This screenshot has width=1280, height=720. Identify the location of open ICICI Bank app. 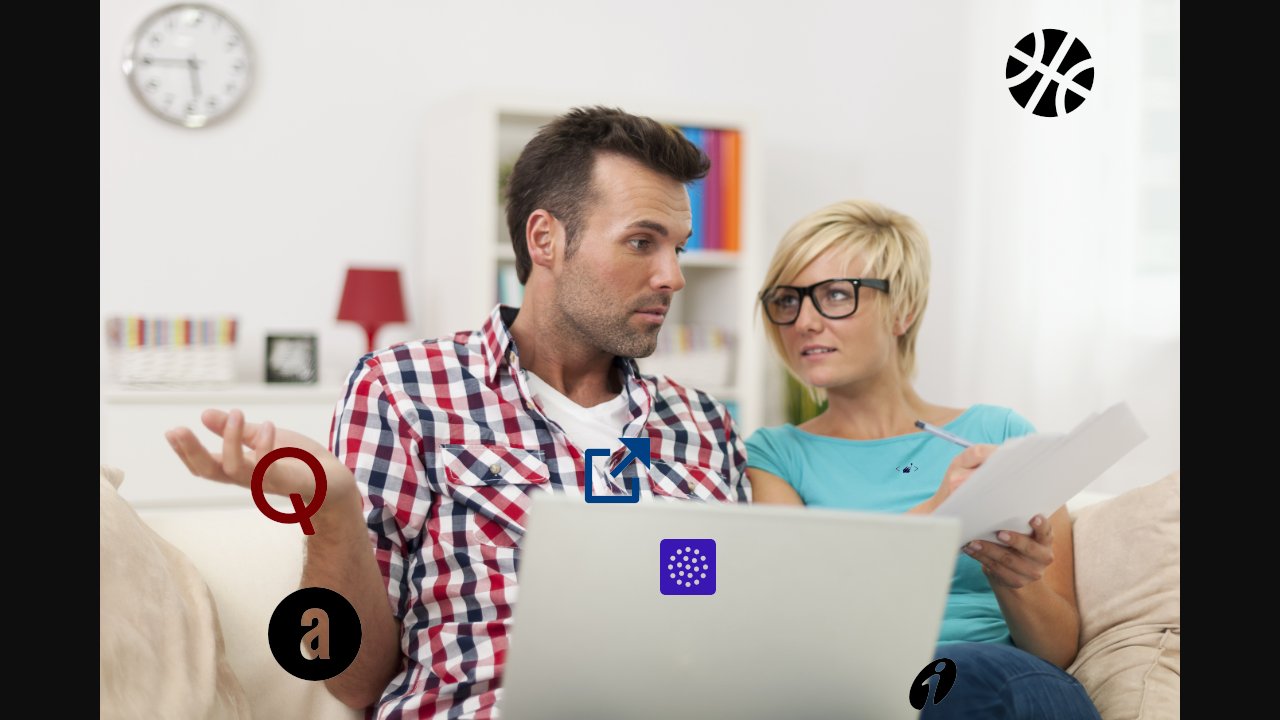
(933, 684).